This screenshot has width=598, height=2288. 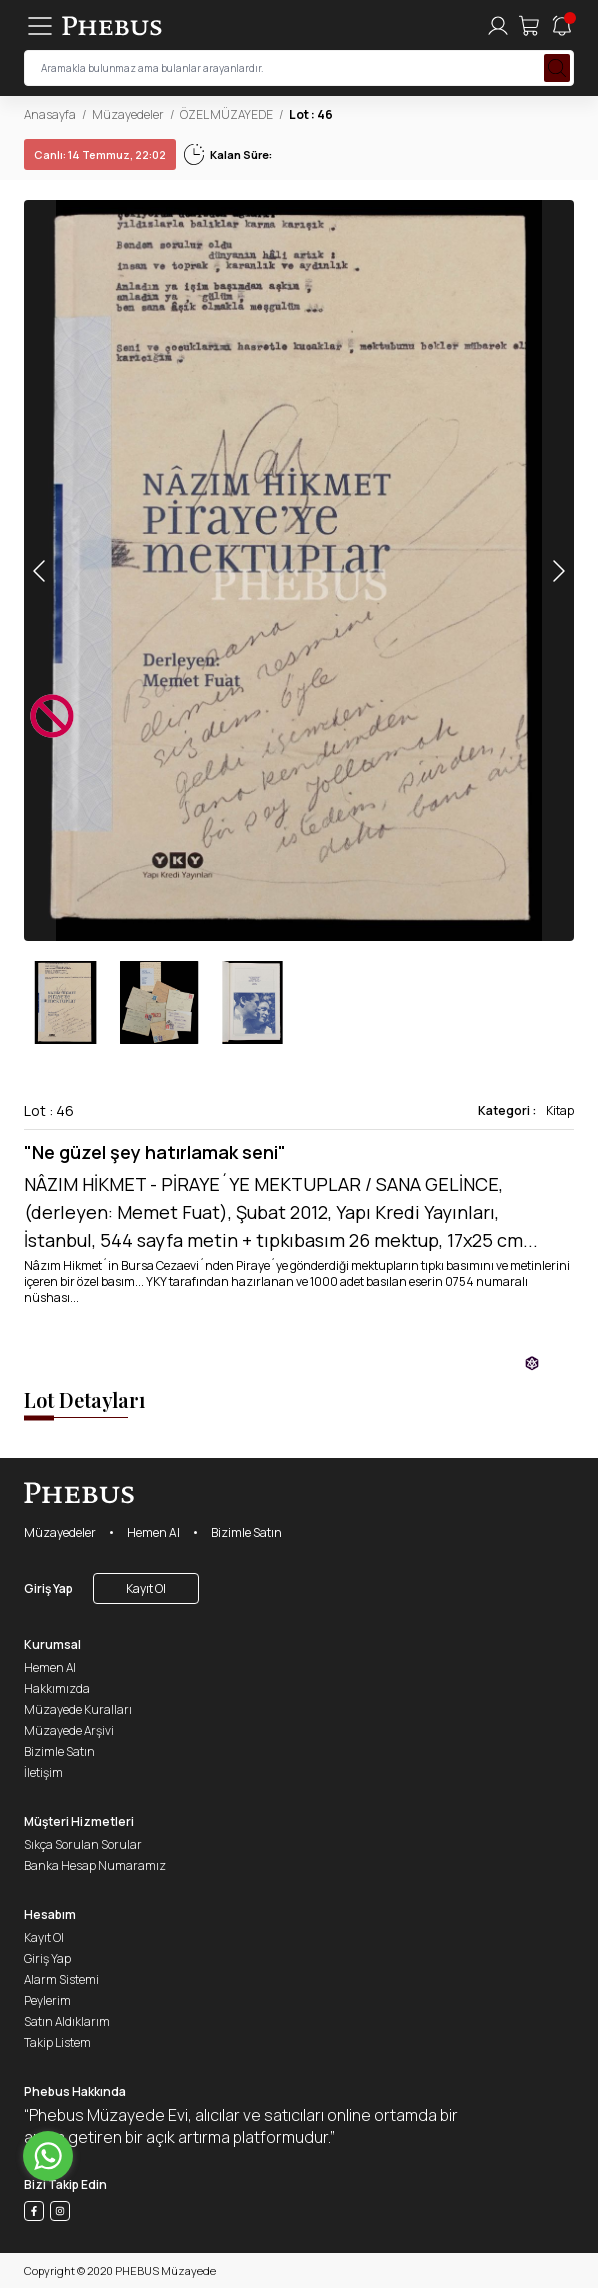 I want to click on cancel or abort current action, so click(x=52, y=716).